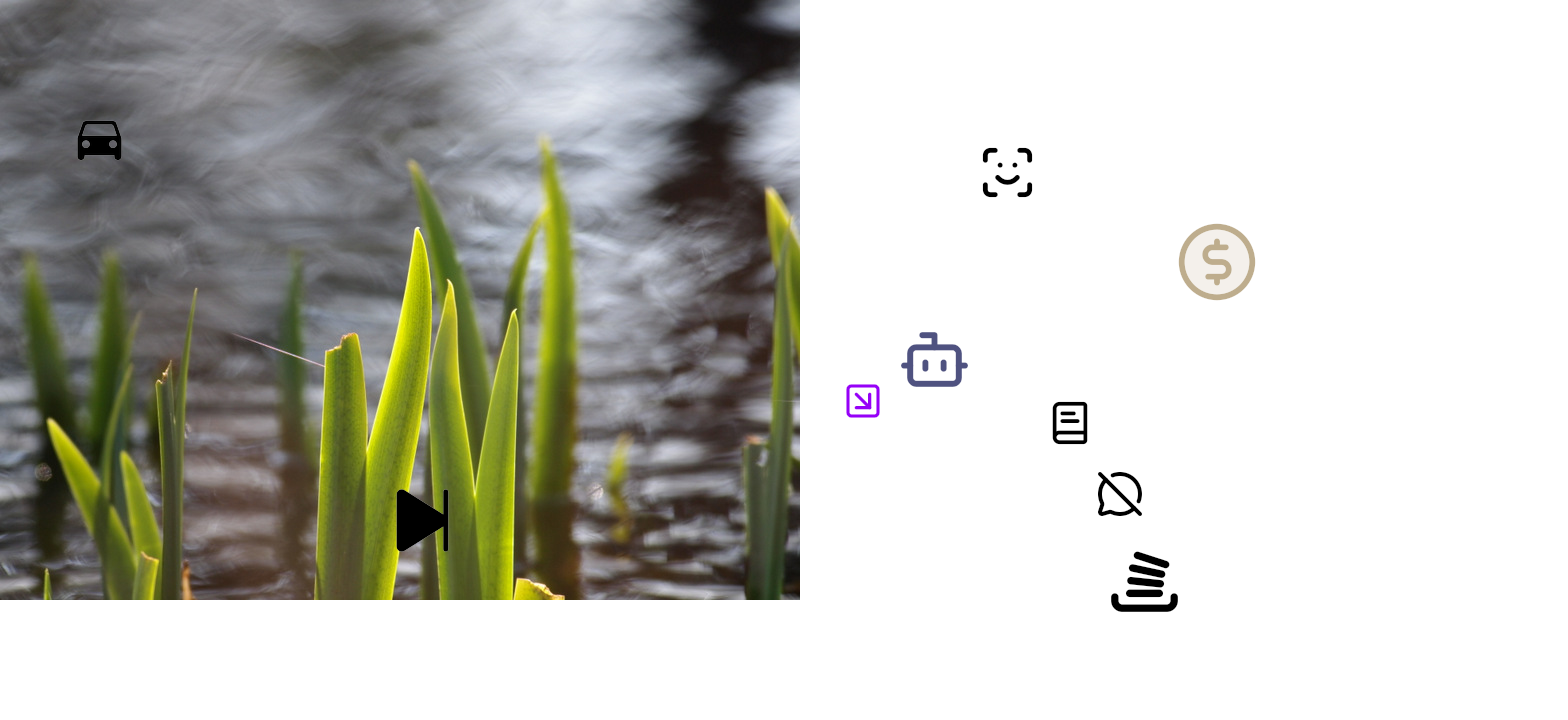 The image size is (1568, 720). What do you see at coordinates (1007, 172) in the screenshot?
I see `scan your face to unlock` at bounding box center [1007, 172].